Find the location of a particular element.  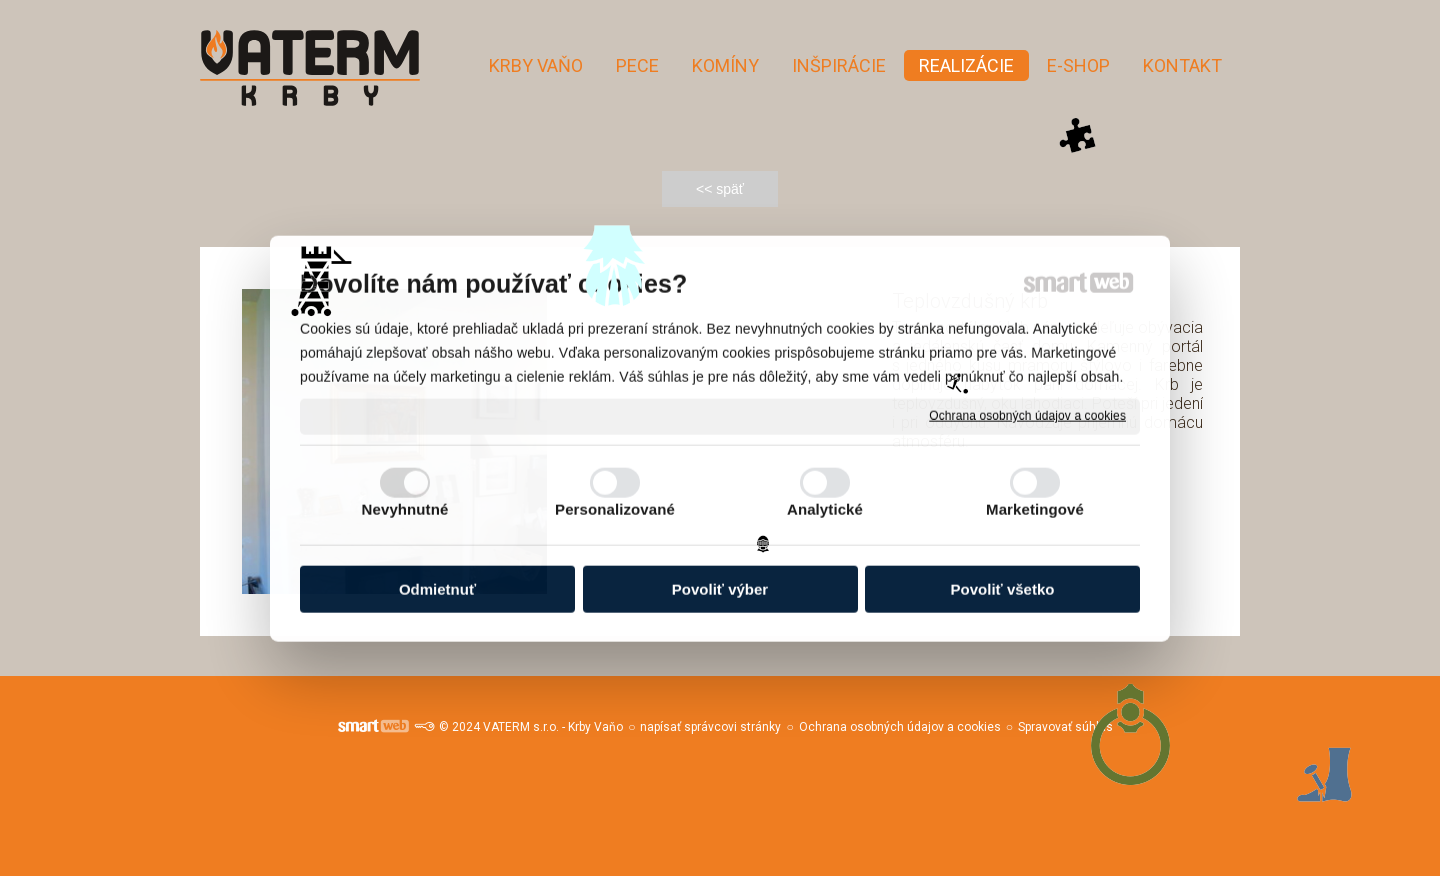

indicates a foot injury or wound status is located at coordinates (1324, 775).